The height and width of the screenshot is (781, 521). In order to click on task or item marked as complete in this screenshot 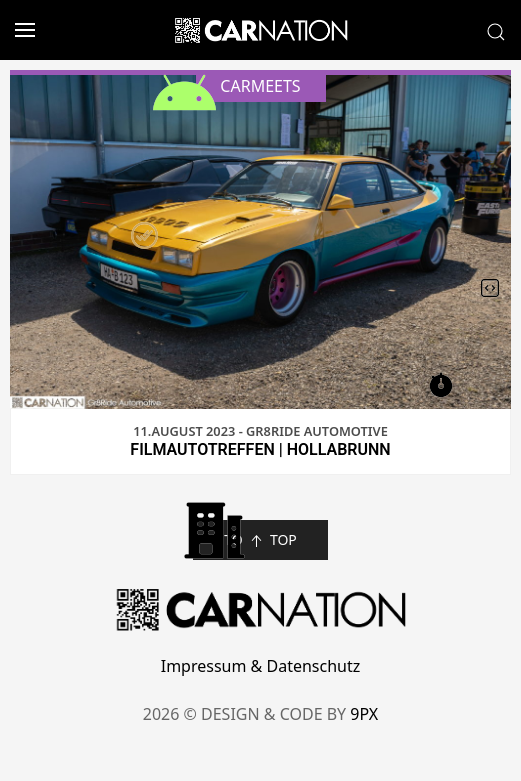, I will do `click(144, 235)`.